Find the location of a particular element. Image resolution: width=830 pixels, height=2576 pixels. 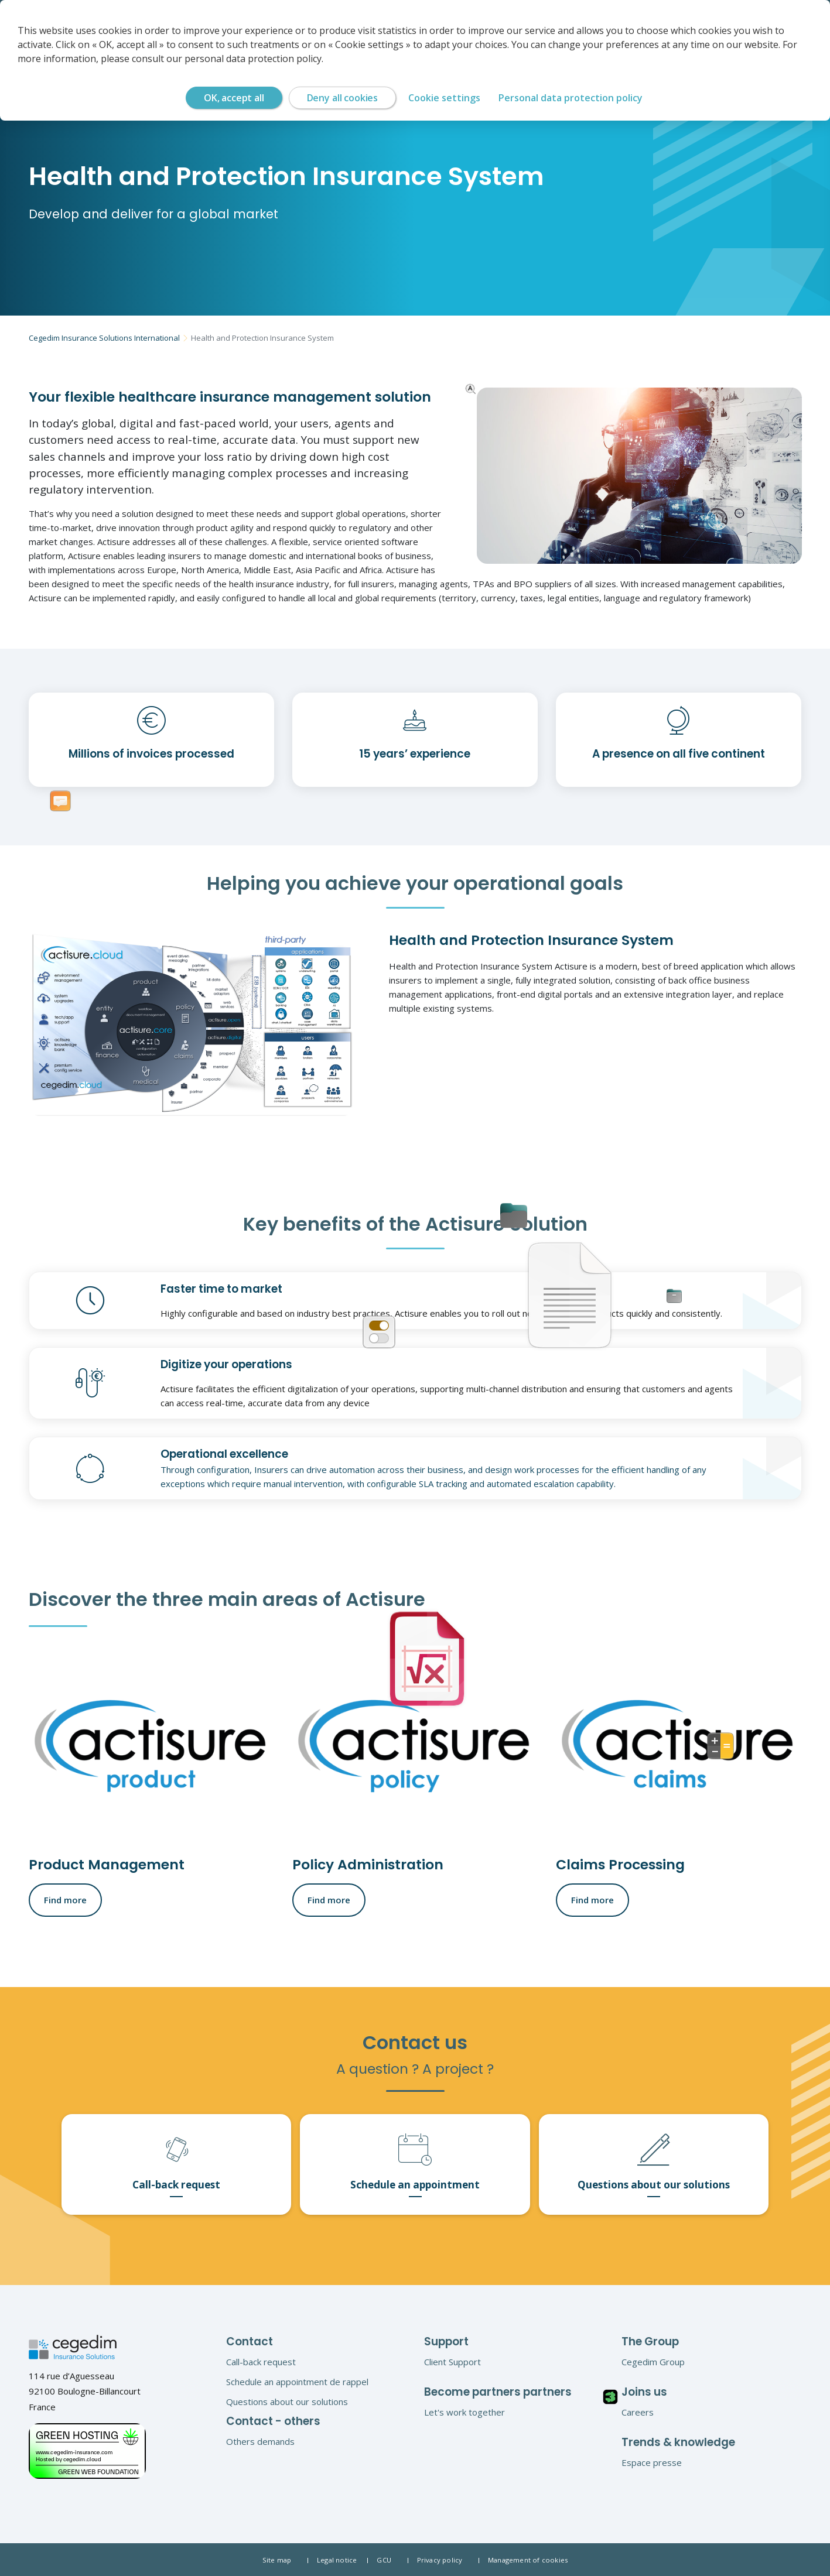

a libreoffice math formula document file is located at coordinates (427, 1659).